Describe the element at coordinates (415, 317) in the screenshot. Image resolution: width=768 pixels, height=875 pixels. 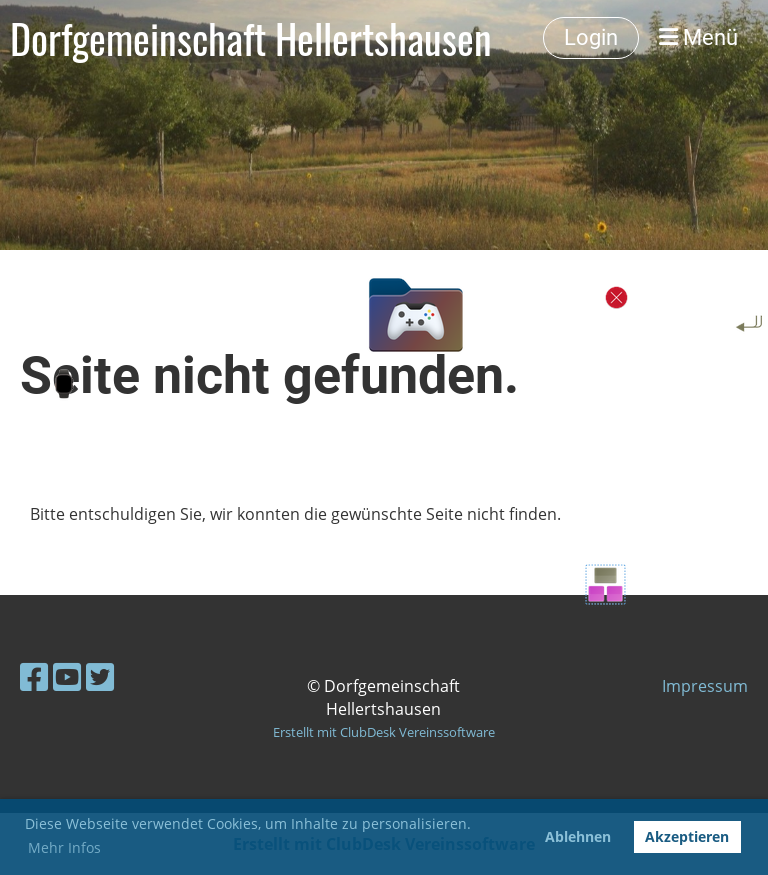
I see `open microsoft games folder` at that location.